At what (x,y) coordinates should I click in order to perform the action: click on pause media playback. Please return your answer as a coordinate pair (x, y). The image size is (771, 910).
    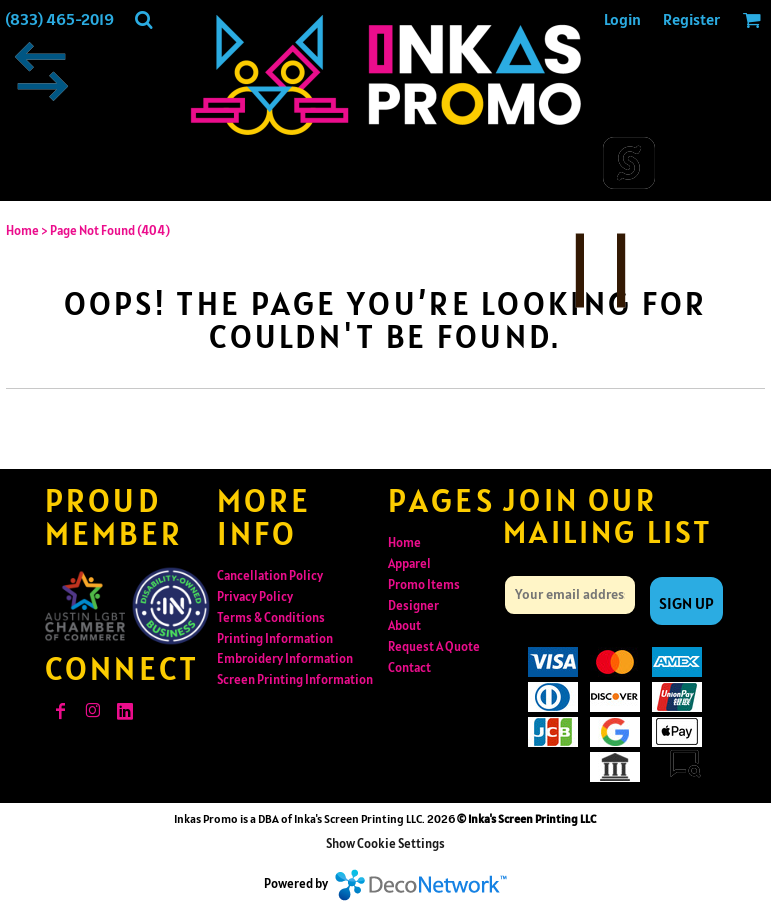
    Looking at the image, I should click on (600, 270).